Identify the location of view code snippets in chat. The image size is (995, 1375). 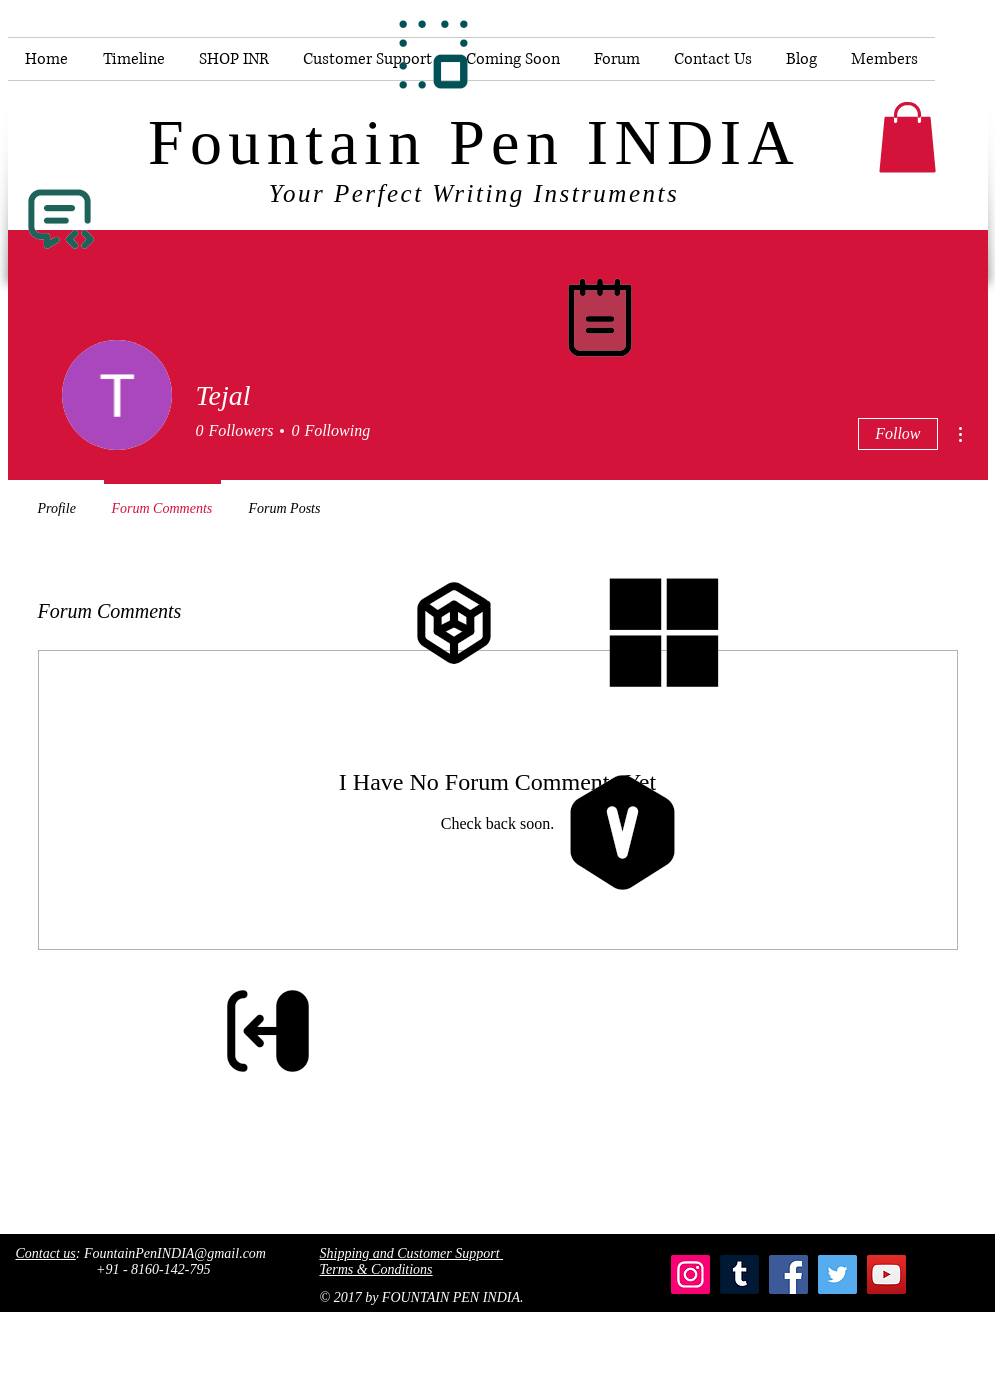
(59, 217).